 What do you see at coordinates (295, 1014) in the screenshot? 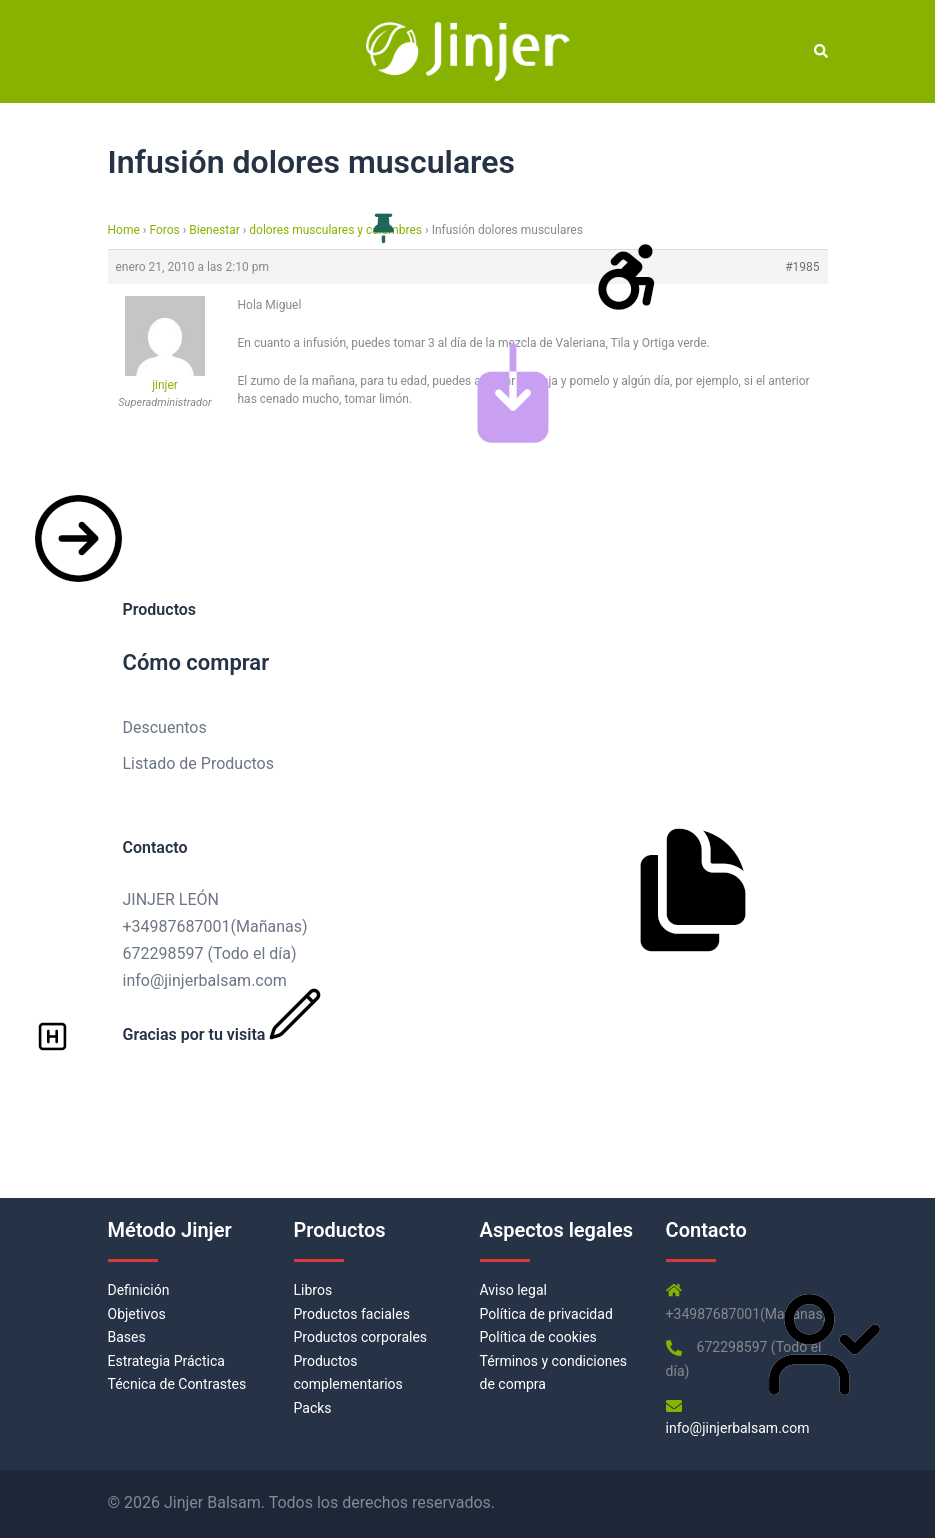
I see `edit content or text` at bounding box center [295, 1014].